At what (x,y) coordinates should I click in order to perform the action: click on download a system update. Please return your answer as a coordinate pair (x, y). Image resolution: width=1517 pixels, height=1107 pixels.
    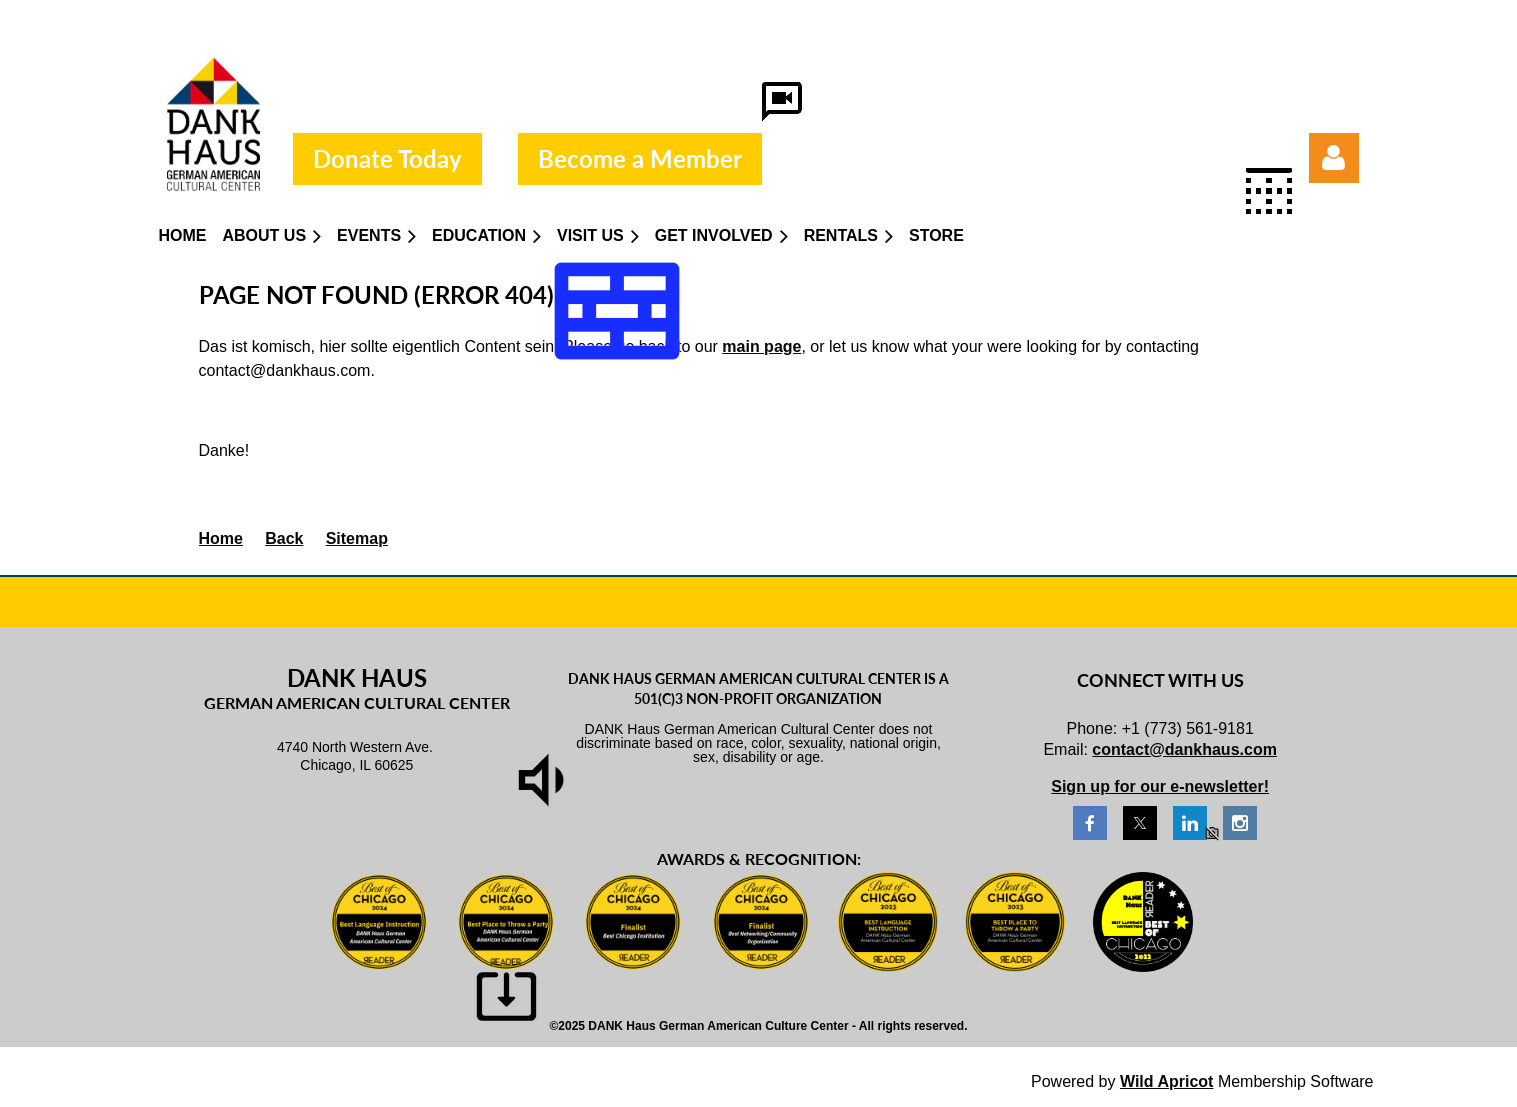
    Looking at the image, I should click on (506, 996).